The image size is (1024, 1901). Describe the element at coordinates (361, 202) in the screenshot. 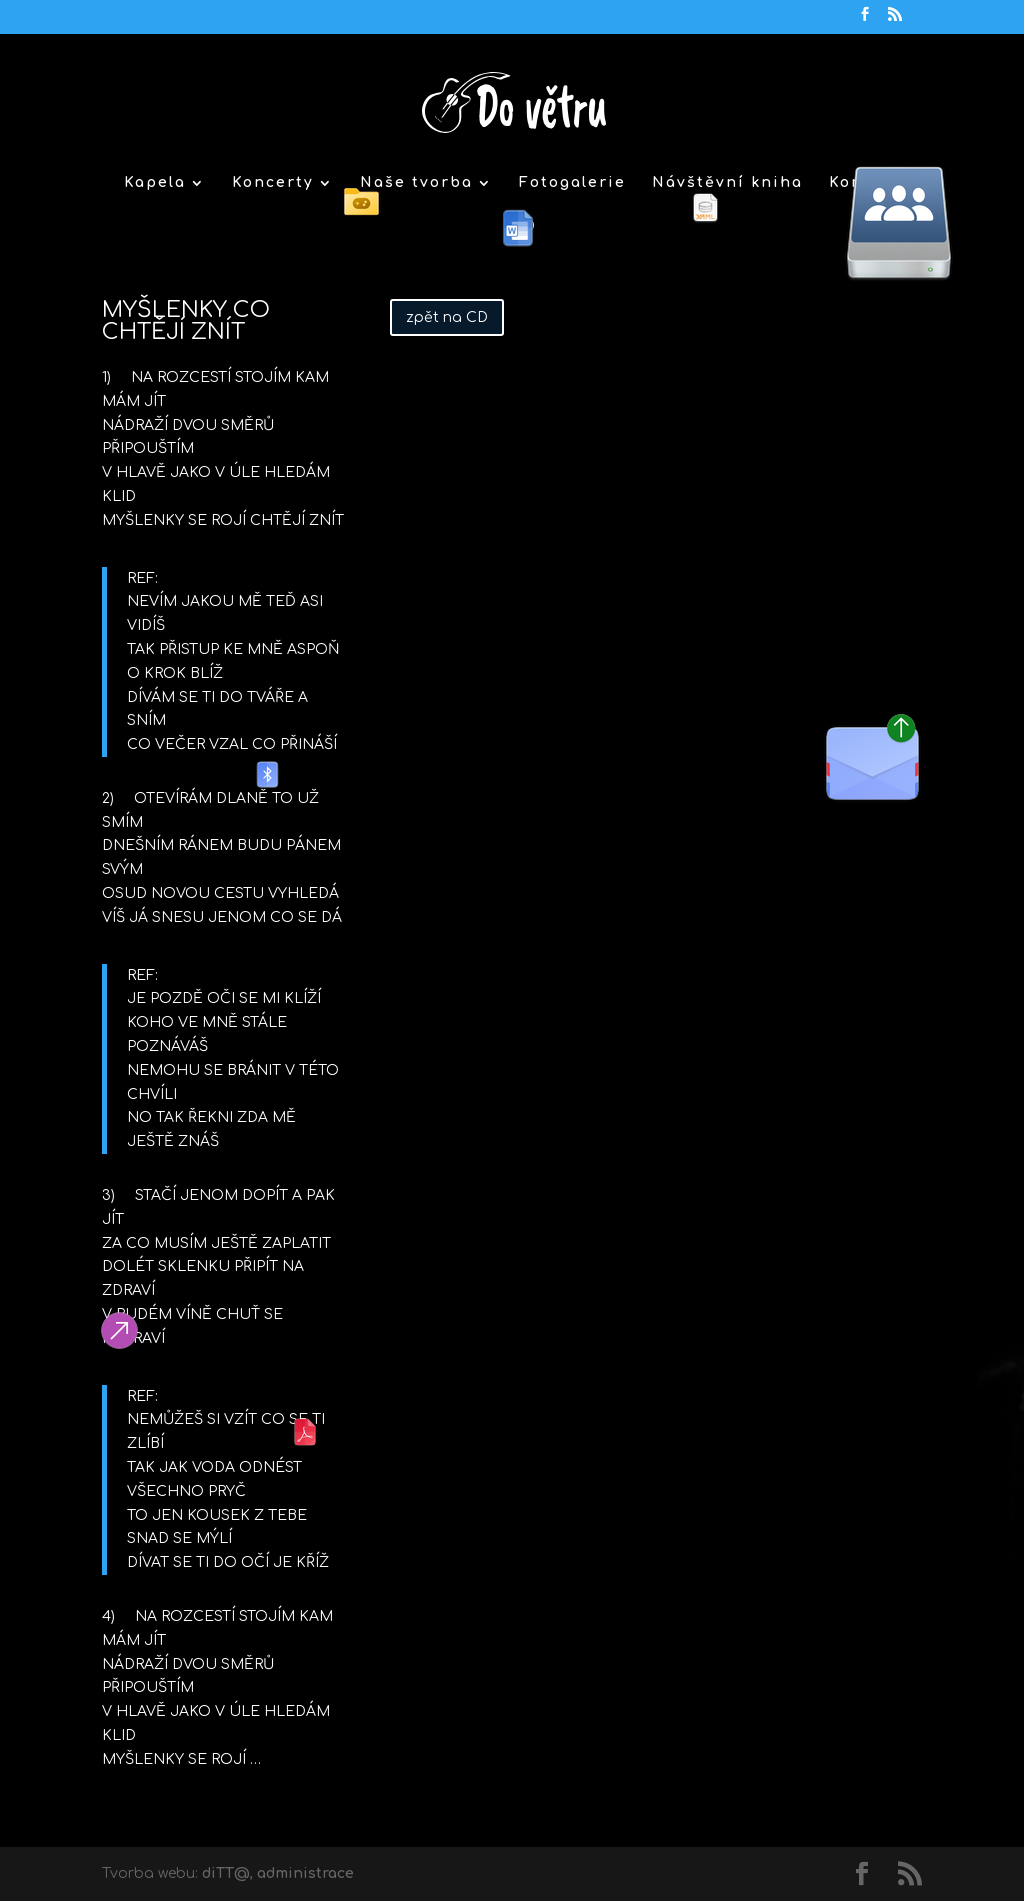

I see `open your games folder` at that location.